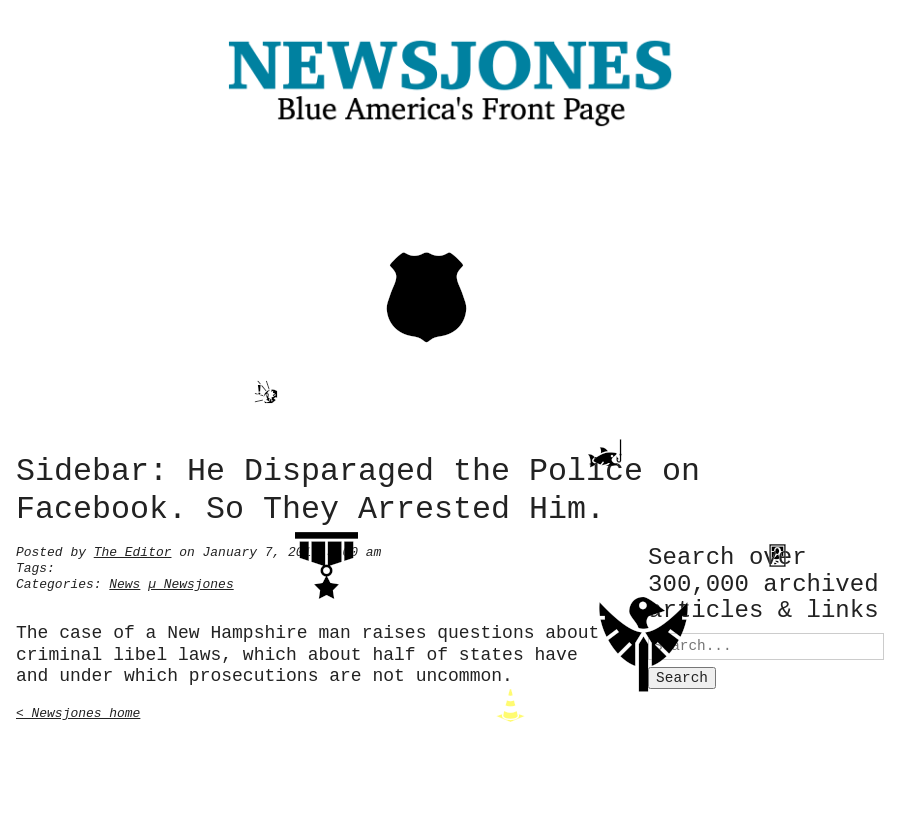  What do you see at coordinates (777, 555) in the screenshot?
I see `view artwork or gallery` at bounding box center [777, 555].